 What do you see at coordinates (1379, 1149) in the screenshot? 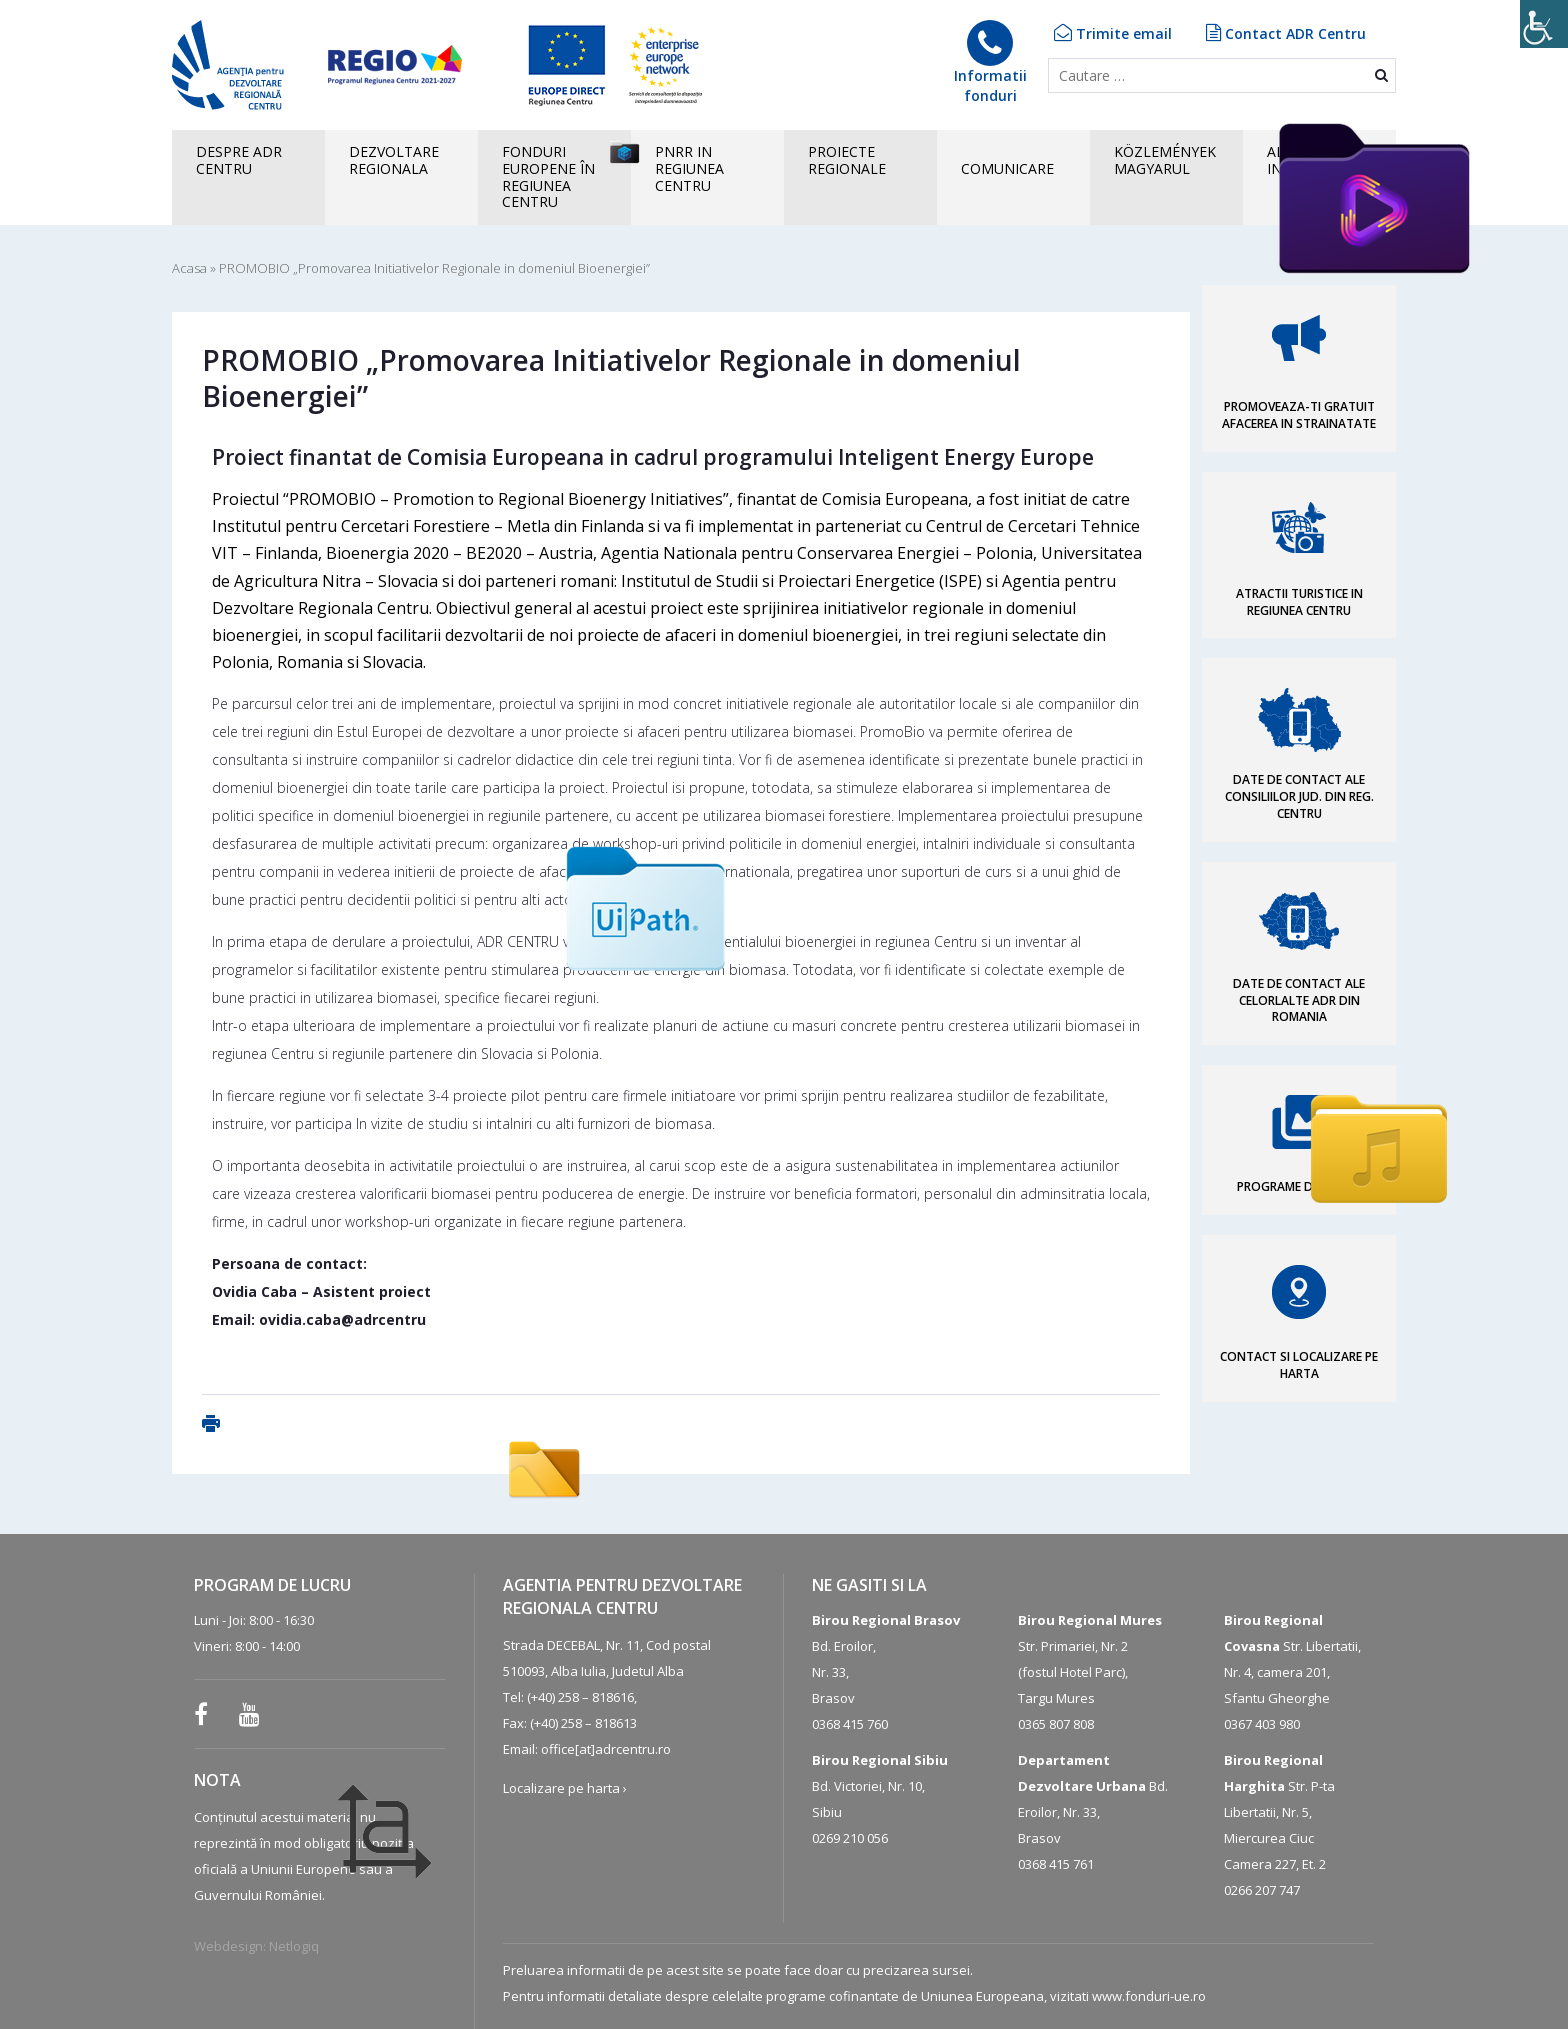
I see `open your music files folder` at bounding box center [1379, 1149].